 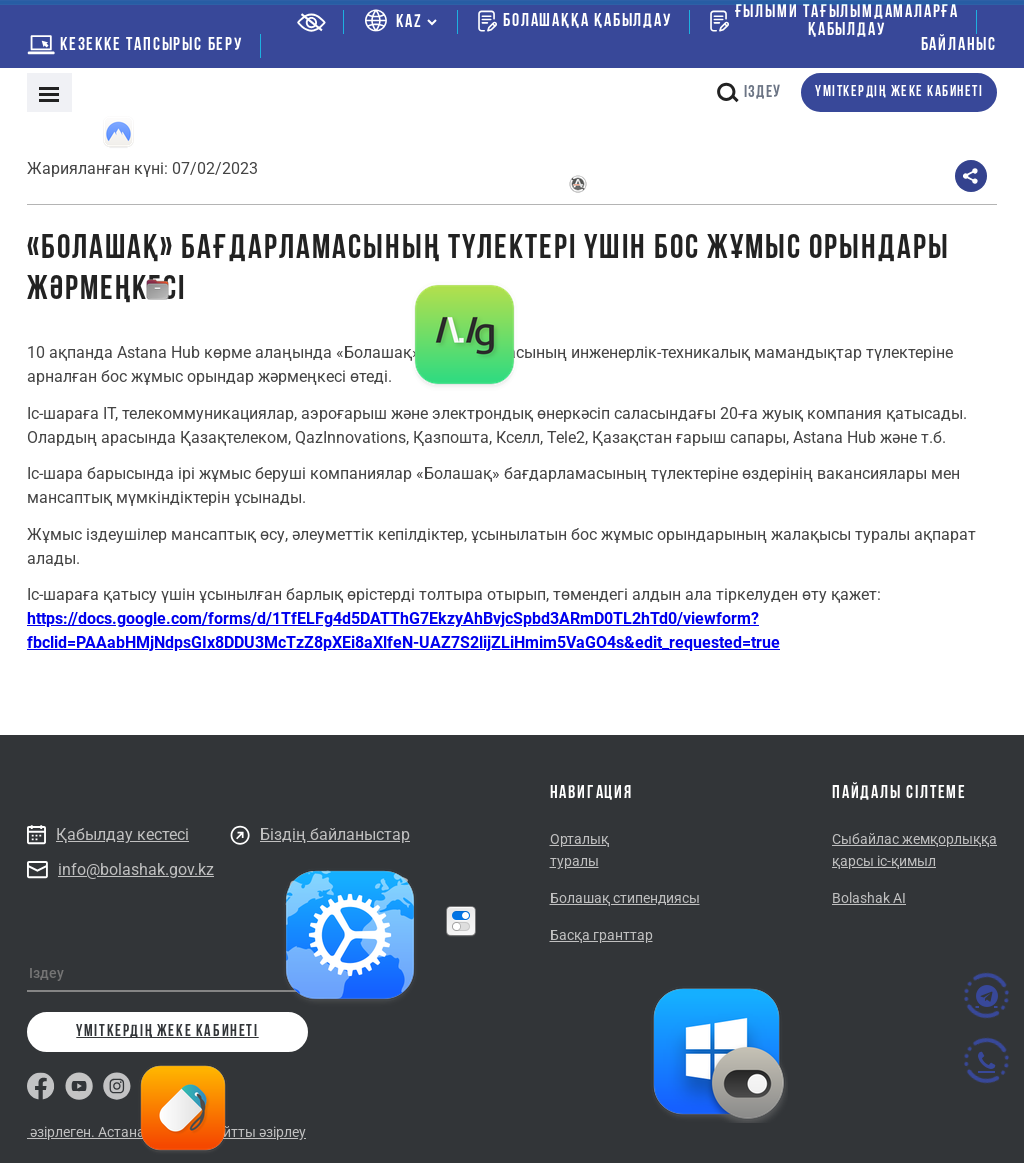 What do you see at coordinates (716, 1051) in the screenshot?
I see `launch winetricks to configure wine settings` at bounding box center [716, 1051].